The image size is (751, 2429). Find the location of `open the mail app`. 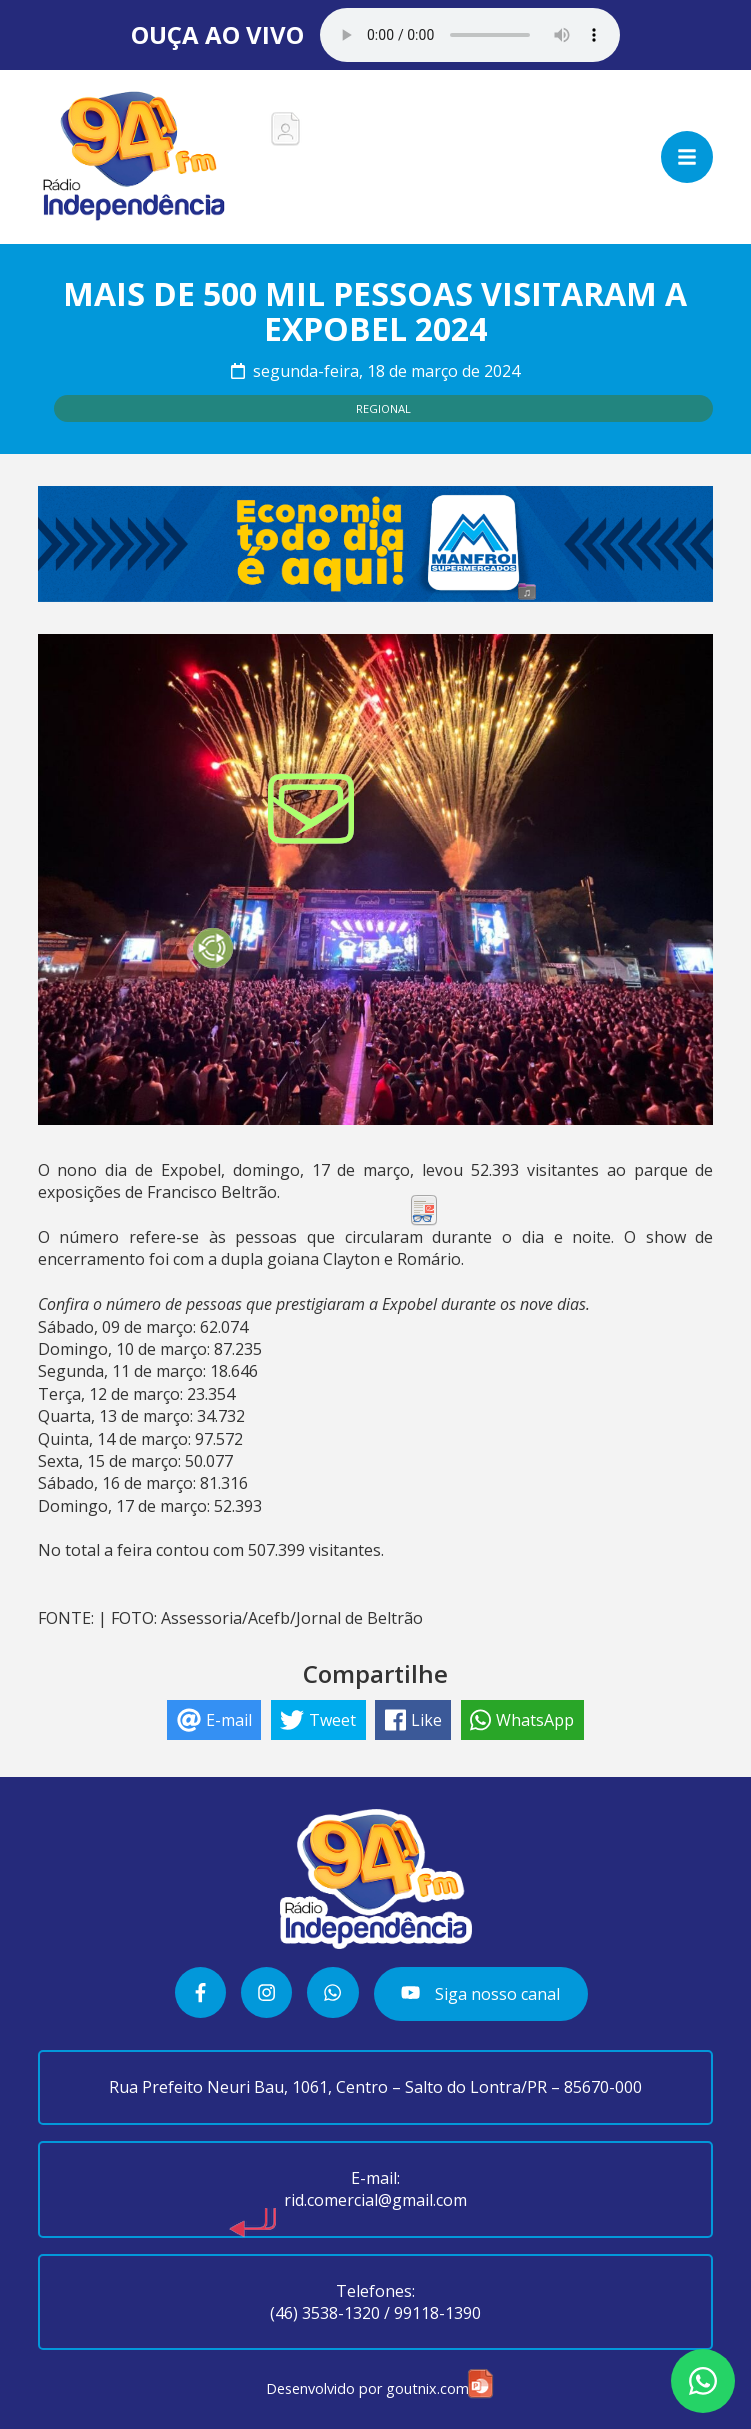

open the mail app is located at coordinates (311, 806).